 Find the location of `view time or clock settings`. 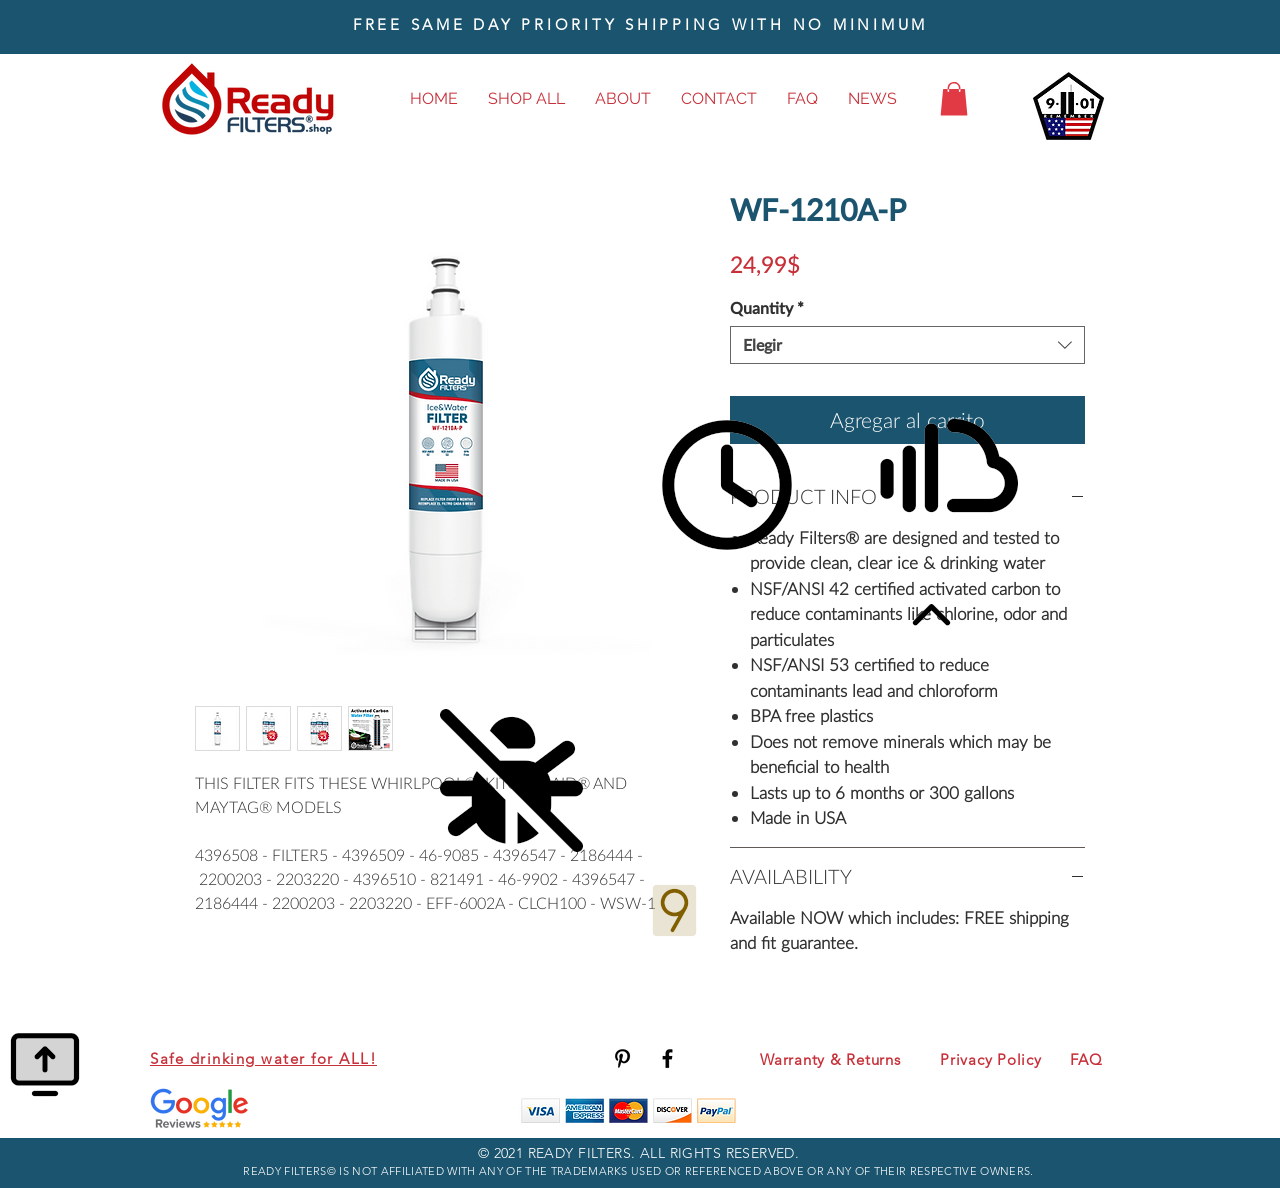

view time or clock settings is located at coordinates (727, 485).